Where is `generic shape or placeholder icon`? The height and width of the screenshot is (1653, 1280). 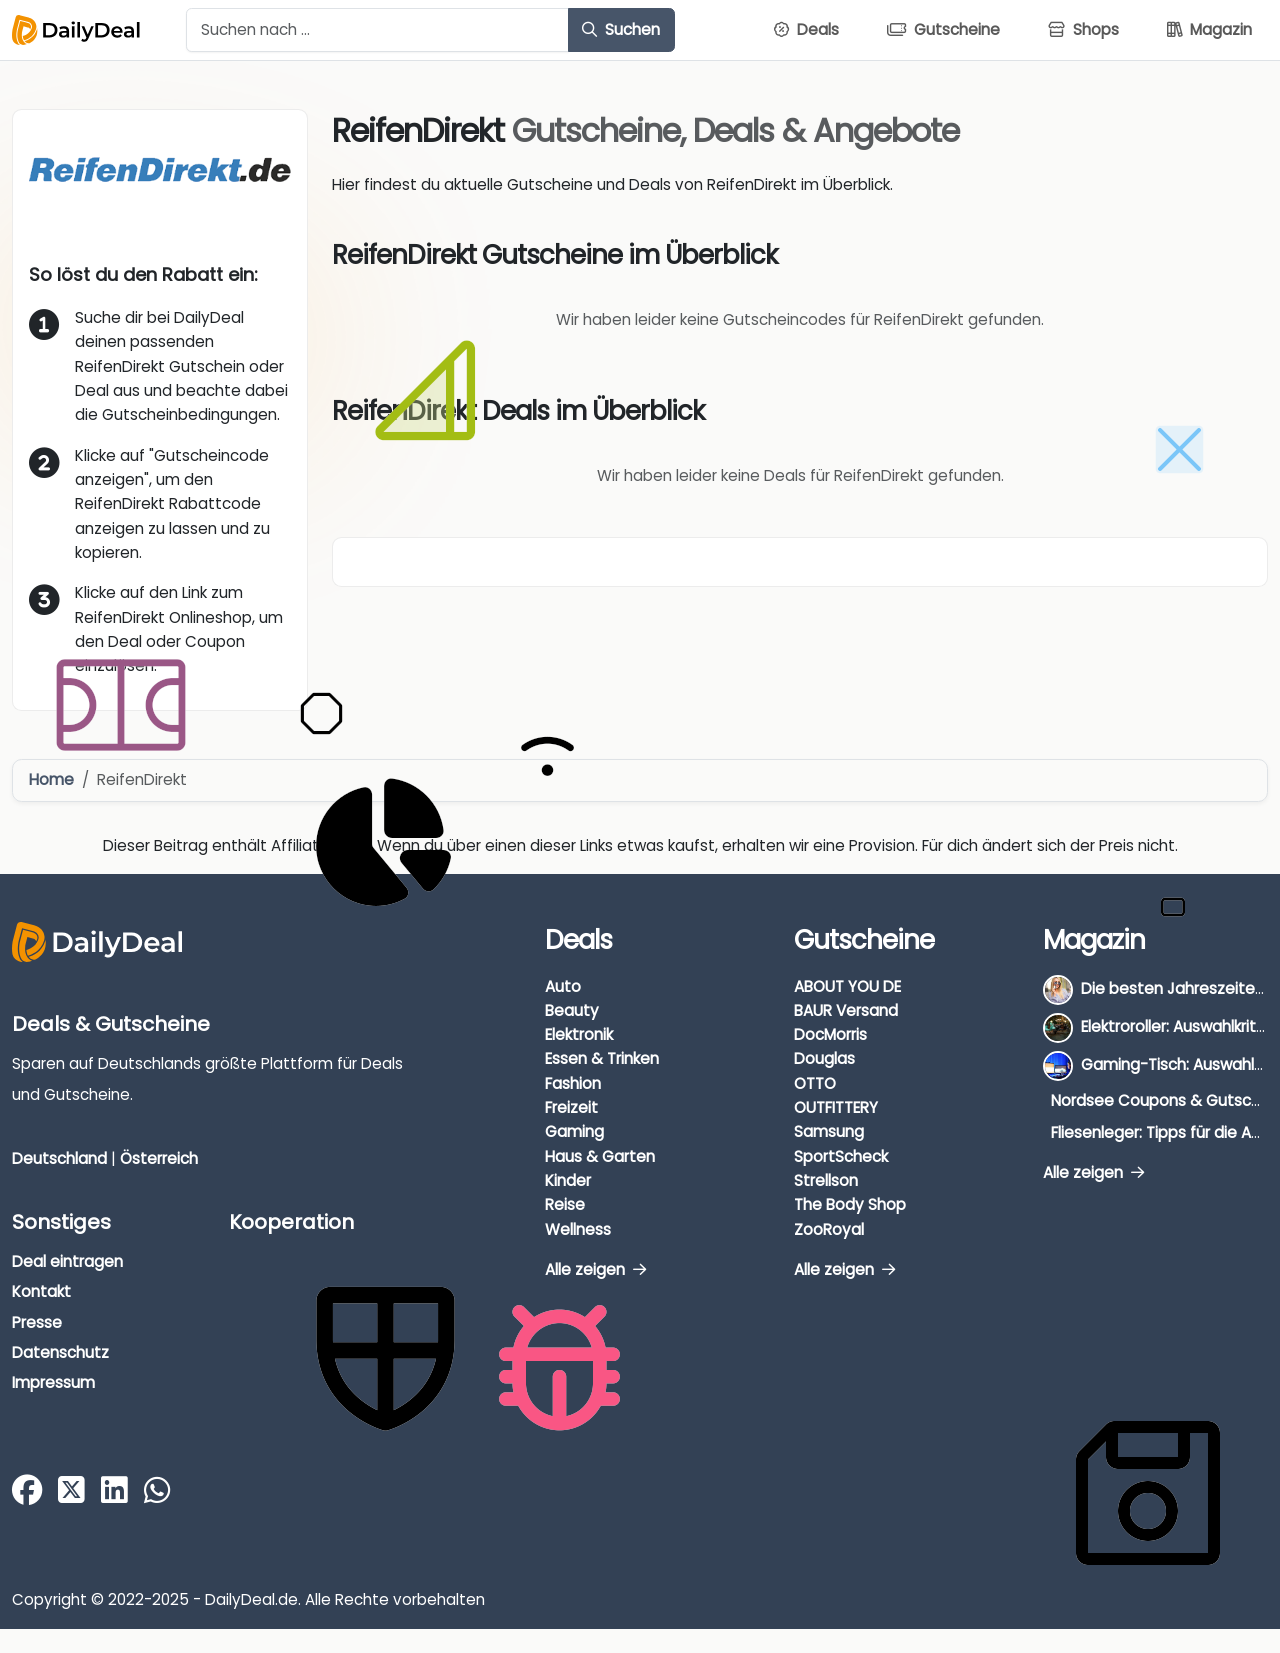 generic shape or placeholder icon is located at coordinates (321, 713).